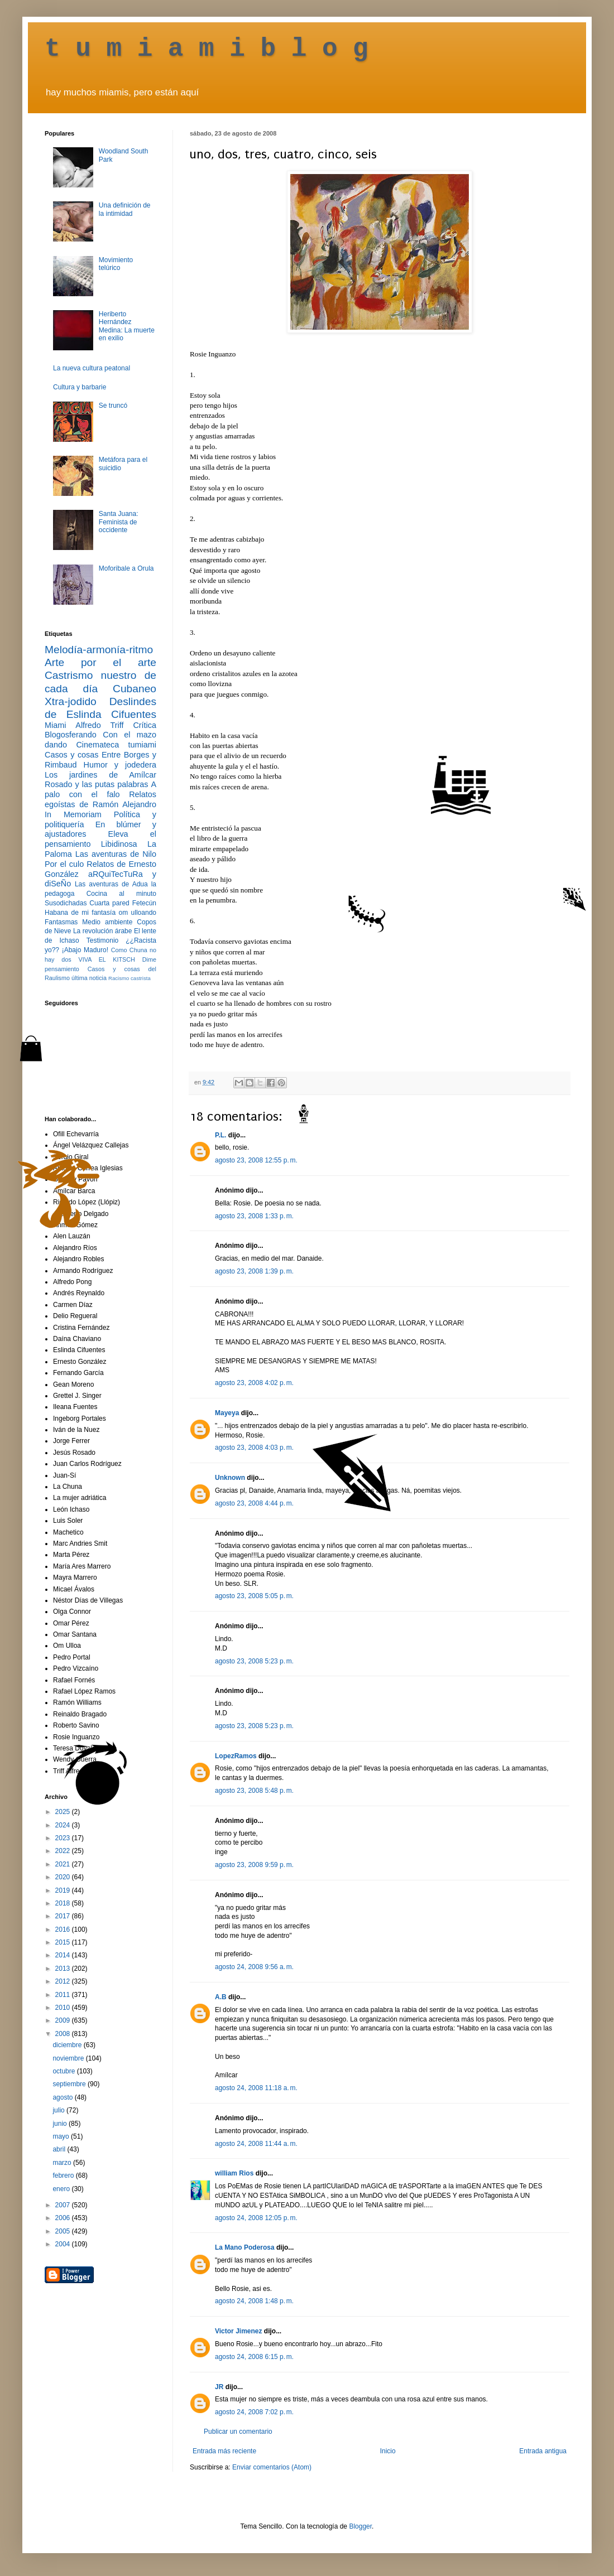 Image resolution: width=614 pixels, height=2576 pixels. I want to click on indicates bug or pest-related content in a game, so click(367, 914).